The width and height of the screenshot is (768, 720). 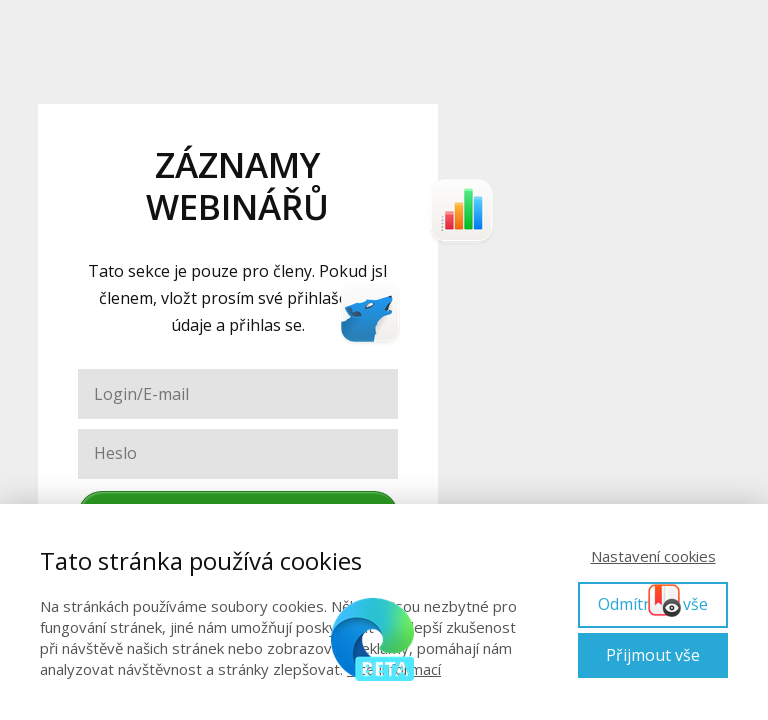 I want to click on open calligra sheets spreadsheet application, so click(x=461, y=210).